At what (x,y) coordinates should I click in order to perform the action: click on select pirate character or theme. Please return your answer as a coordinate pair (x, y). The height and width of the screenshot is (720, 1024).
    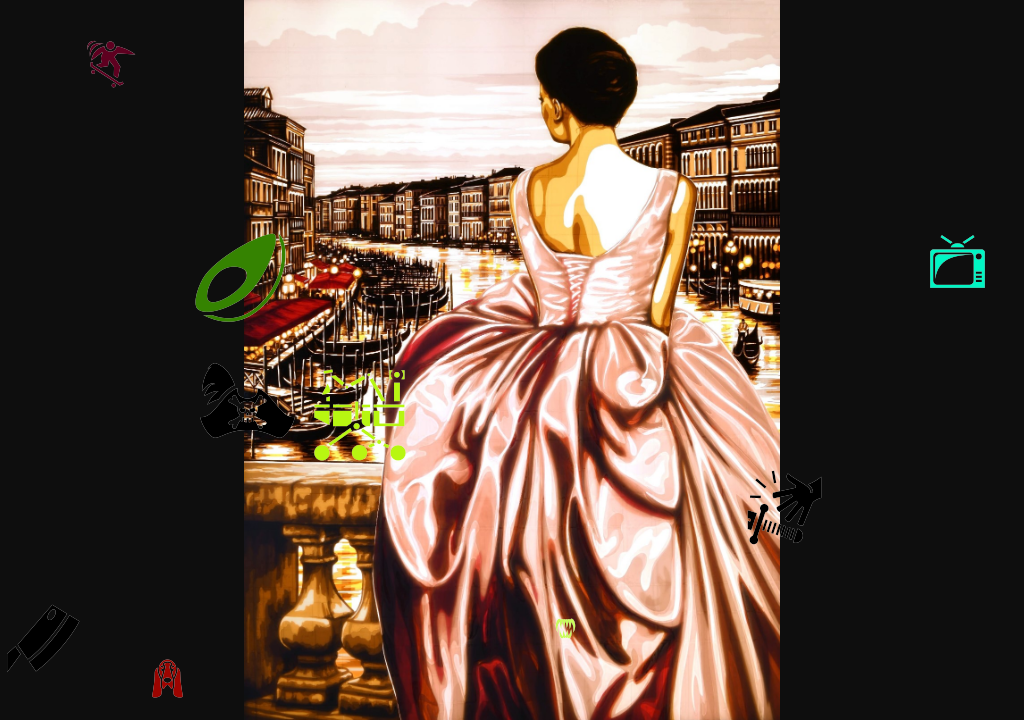
    Looking at the image, I should click on (247, 400).